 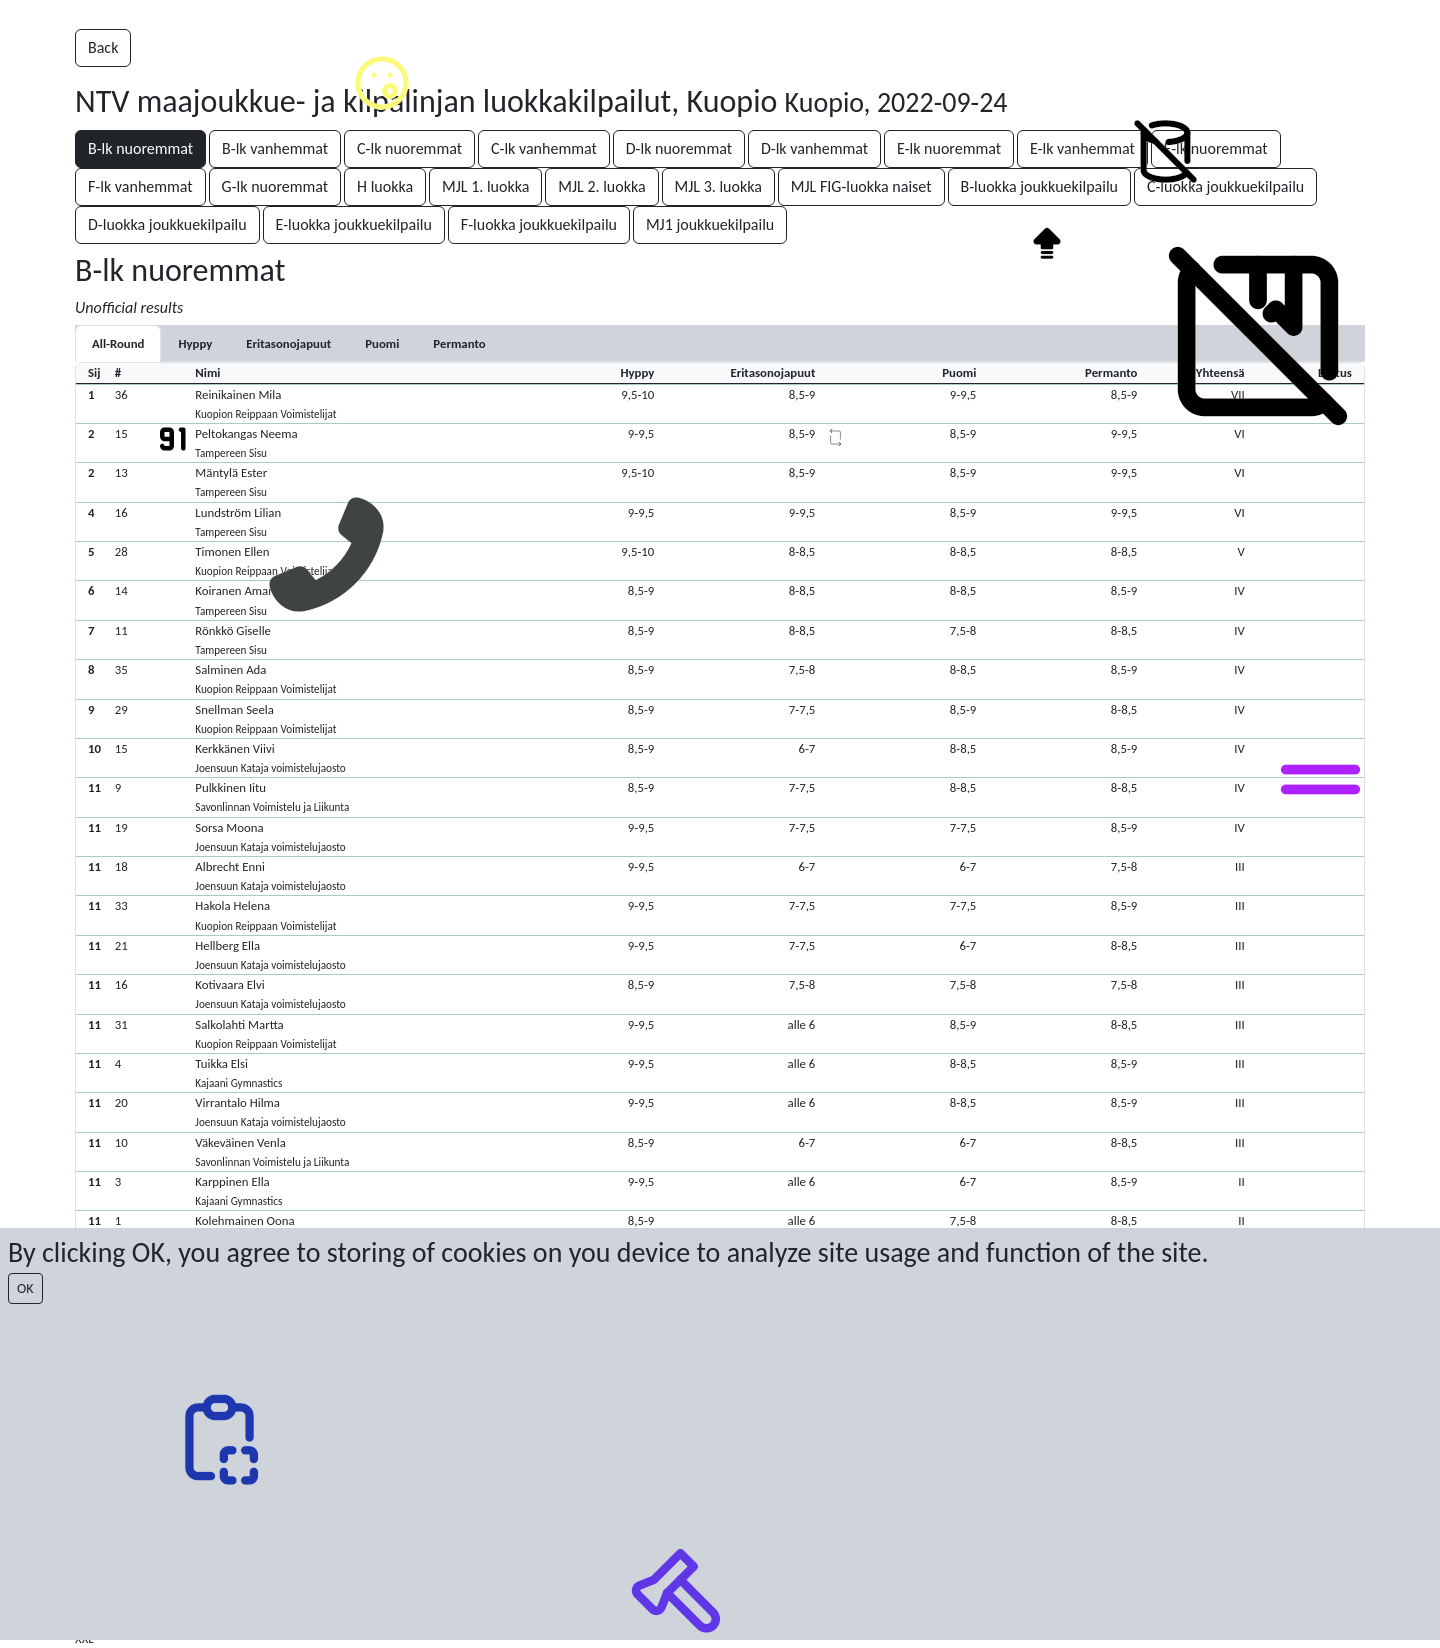 I want to click on database or storage unavailable, so click(x=1165, y=151).